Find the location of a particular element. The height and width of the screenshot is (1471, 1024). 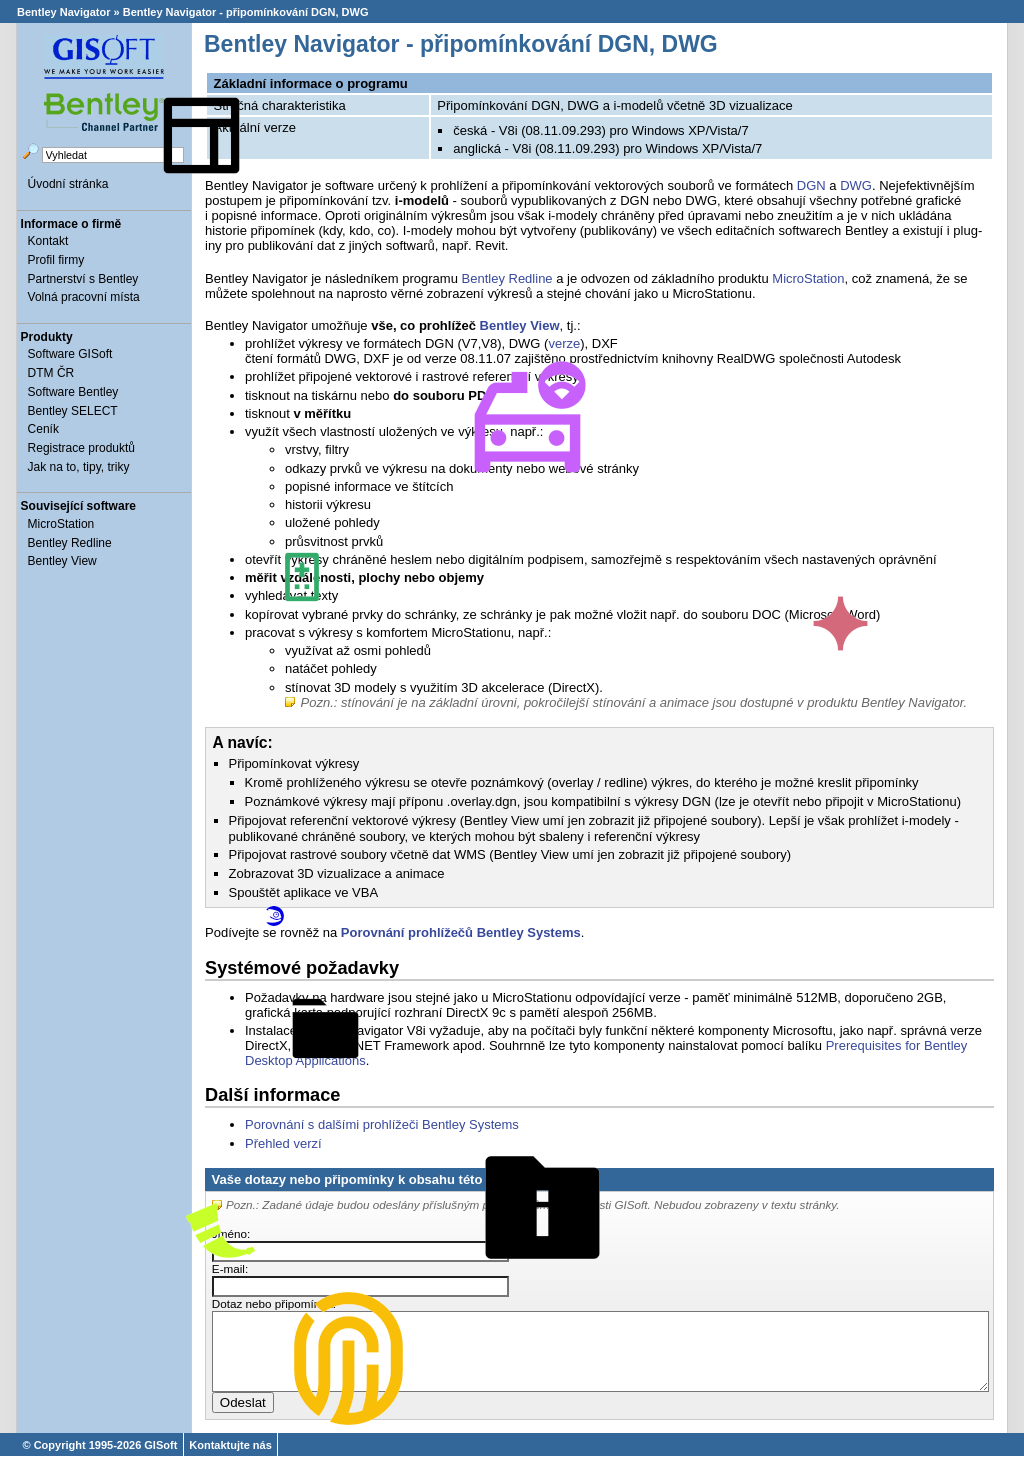

view folder details or properties is located at coordinates (542, 1207).